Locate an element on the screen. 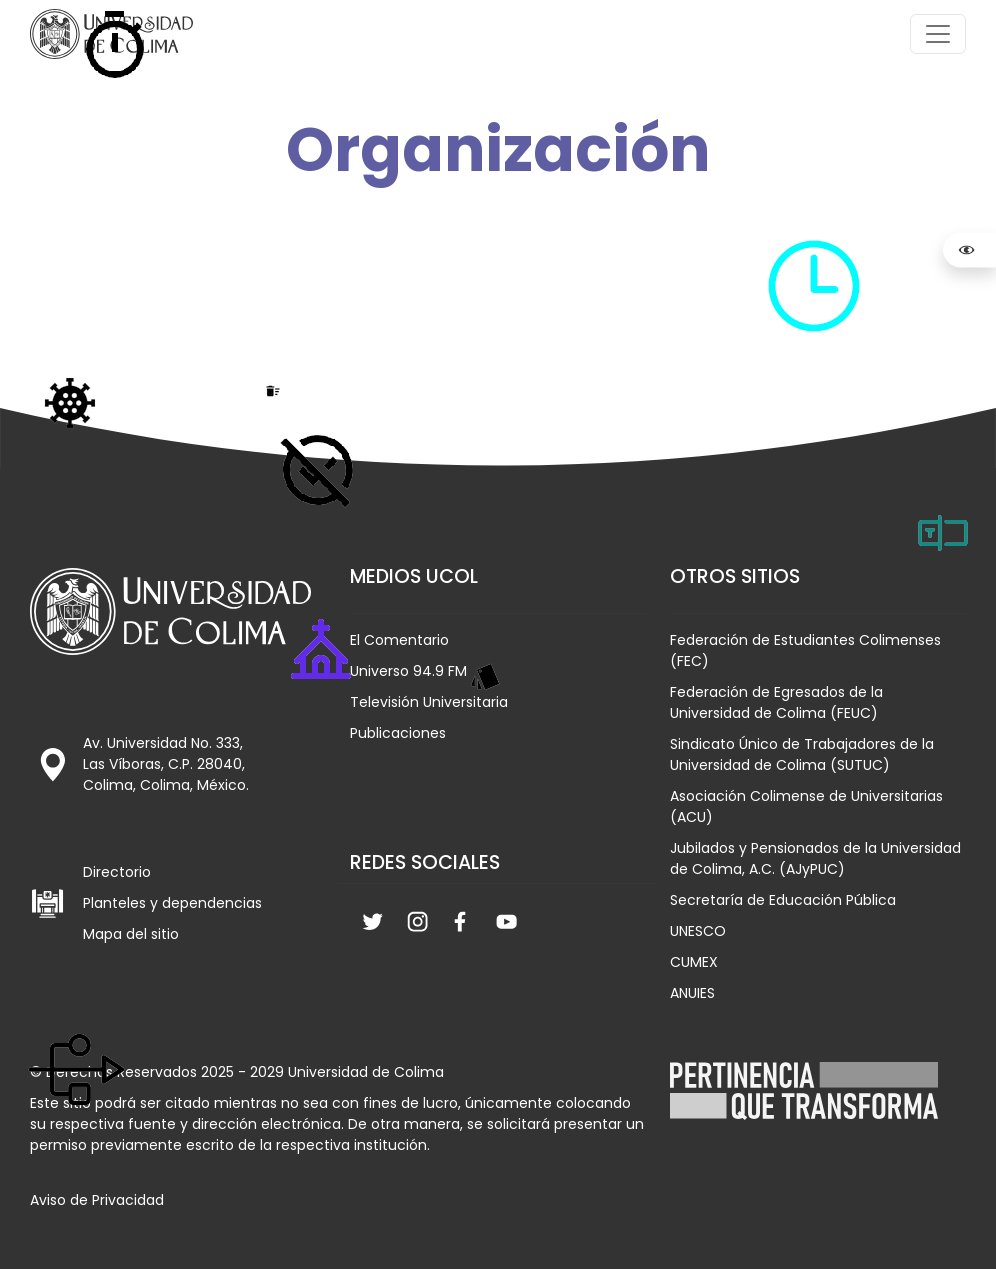 The image size is (996, 1269). set a countdown timer is located at coordinates (115, 46).